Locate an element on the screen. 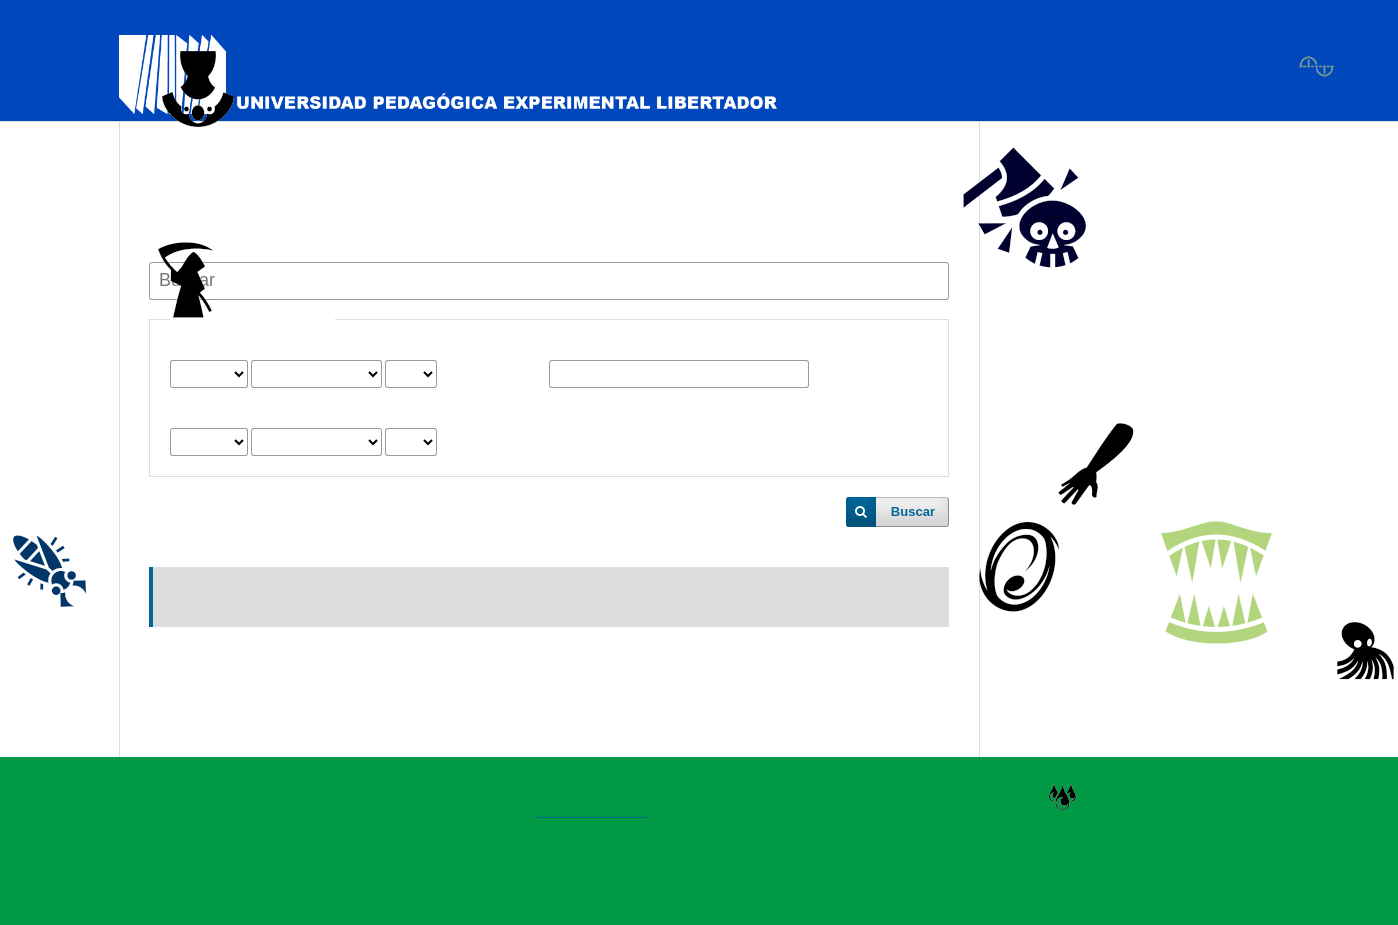 This screenshot has width=1398, height=925. select arm or forearm body part is located at coordinates (1096, 464).